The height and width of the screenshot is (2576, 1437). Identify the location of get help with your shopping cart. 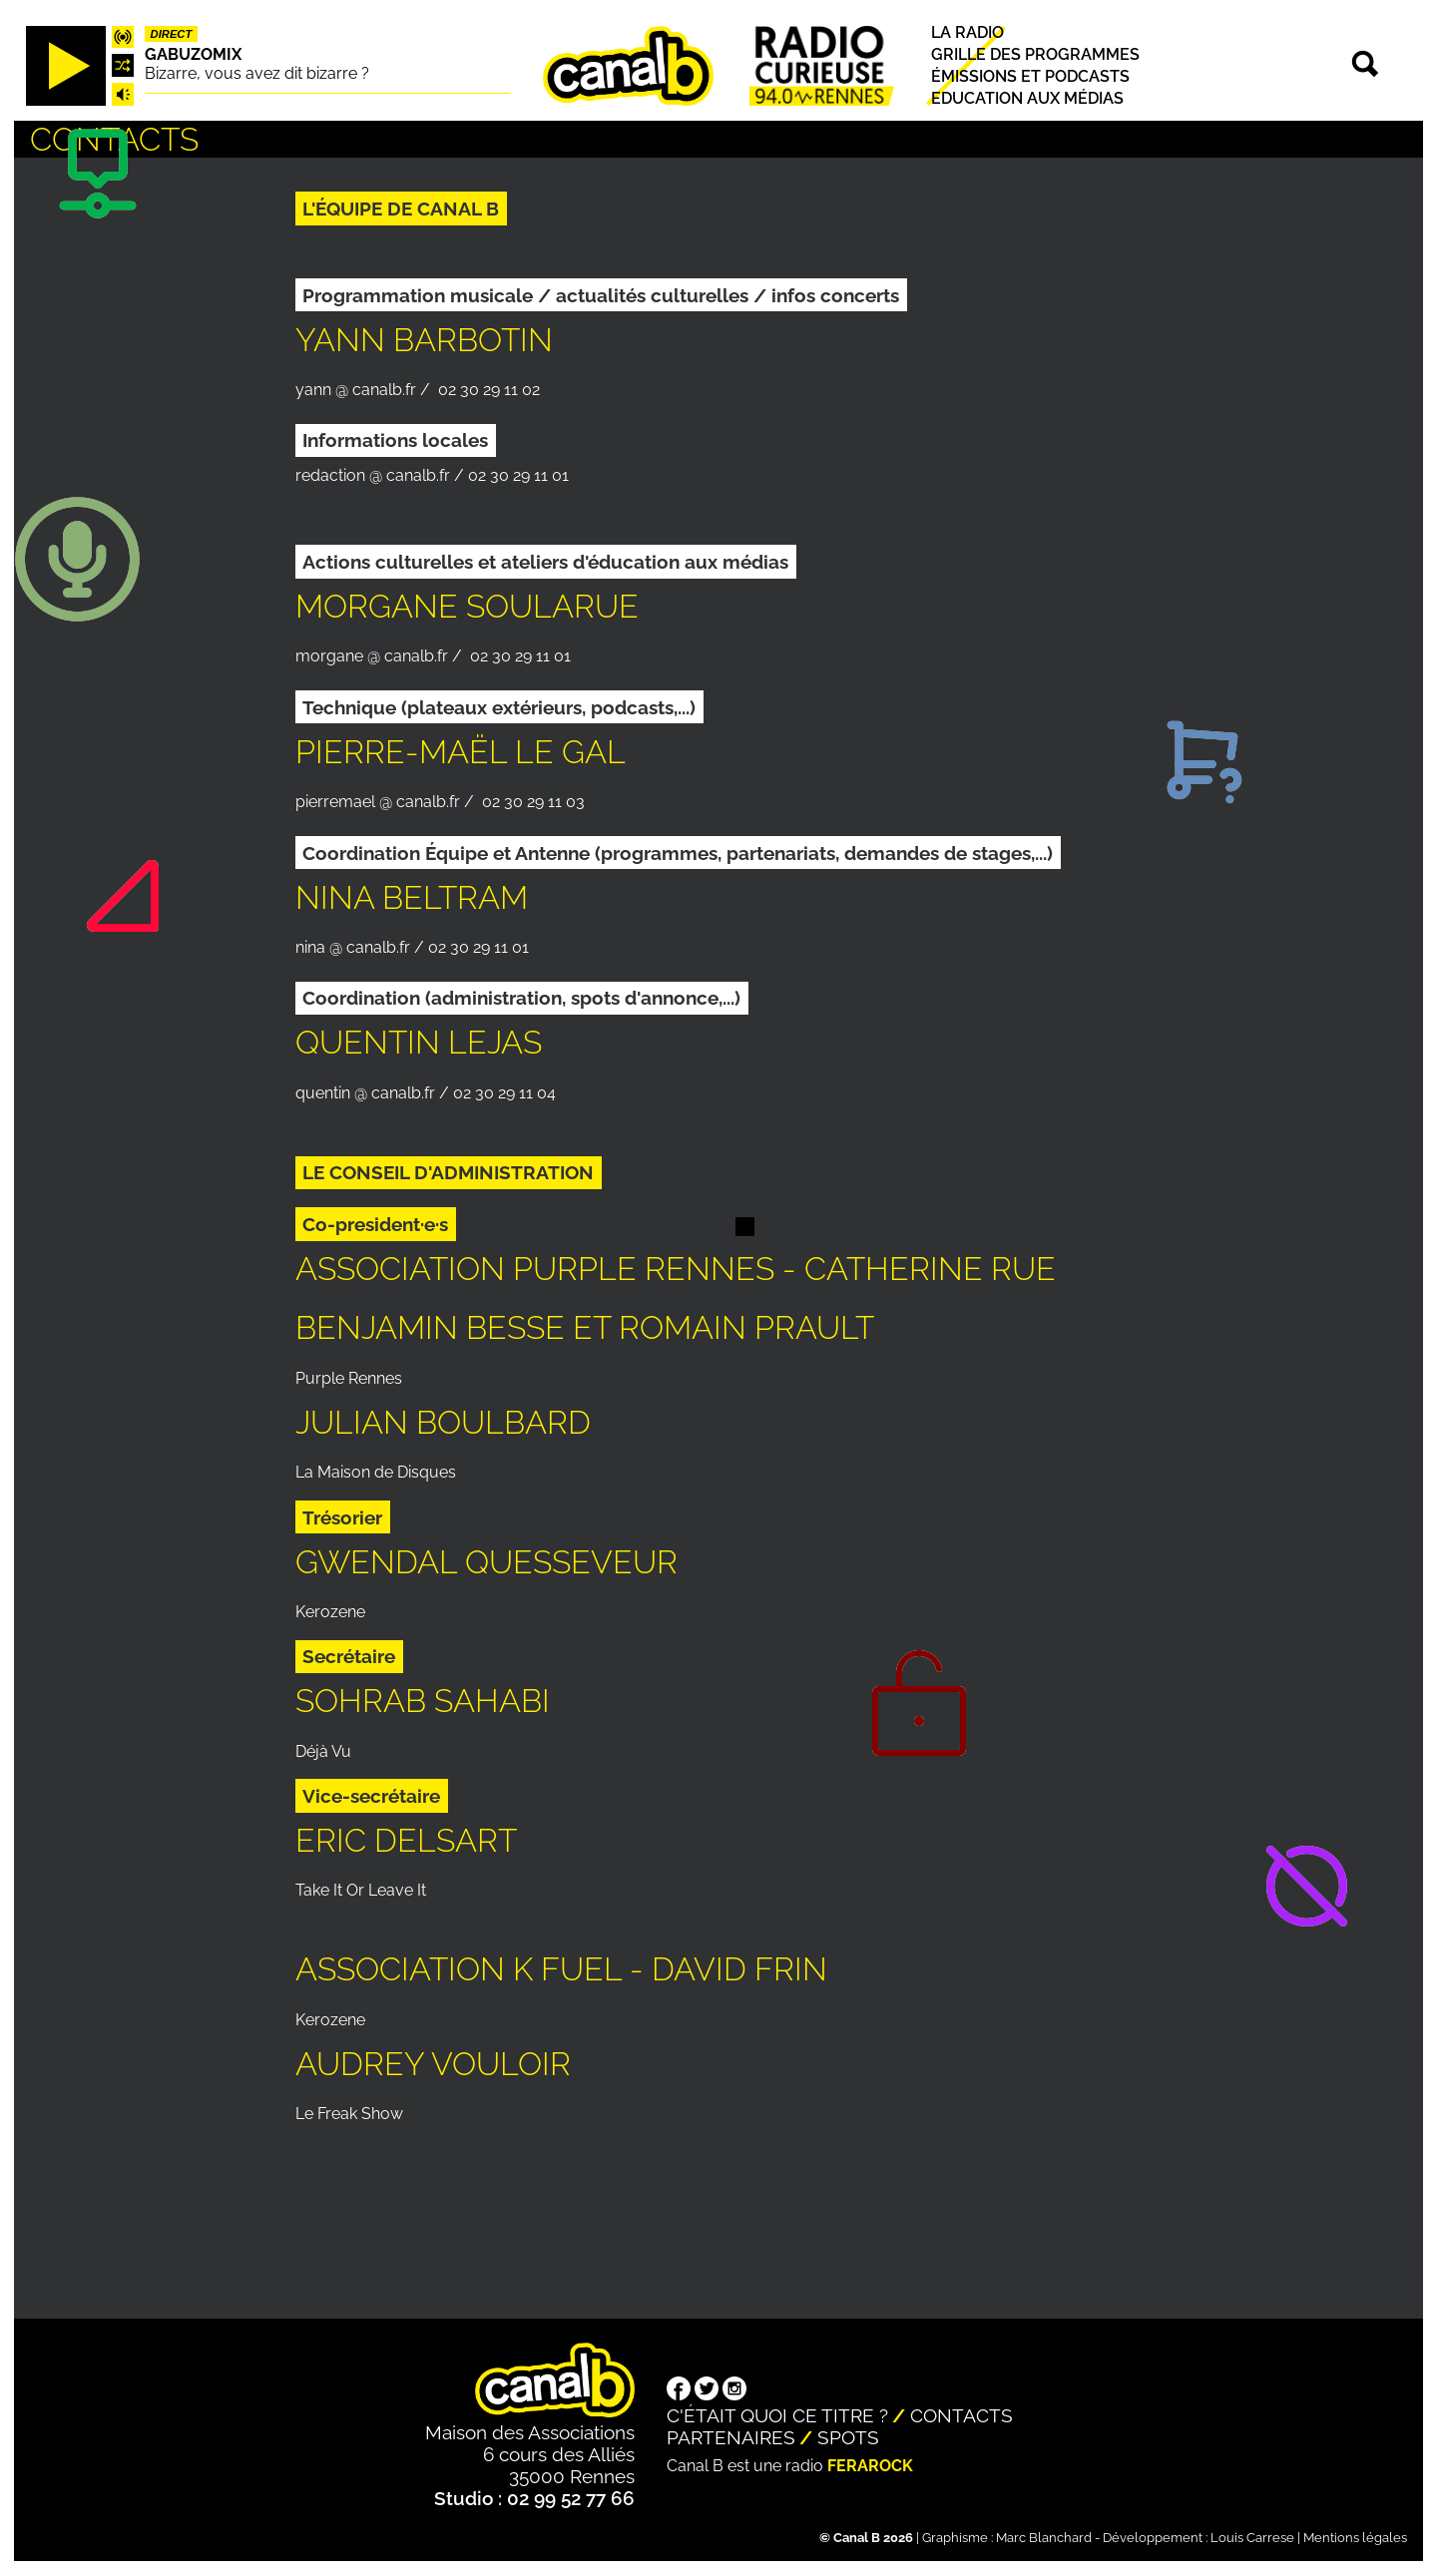
(1202, 760).